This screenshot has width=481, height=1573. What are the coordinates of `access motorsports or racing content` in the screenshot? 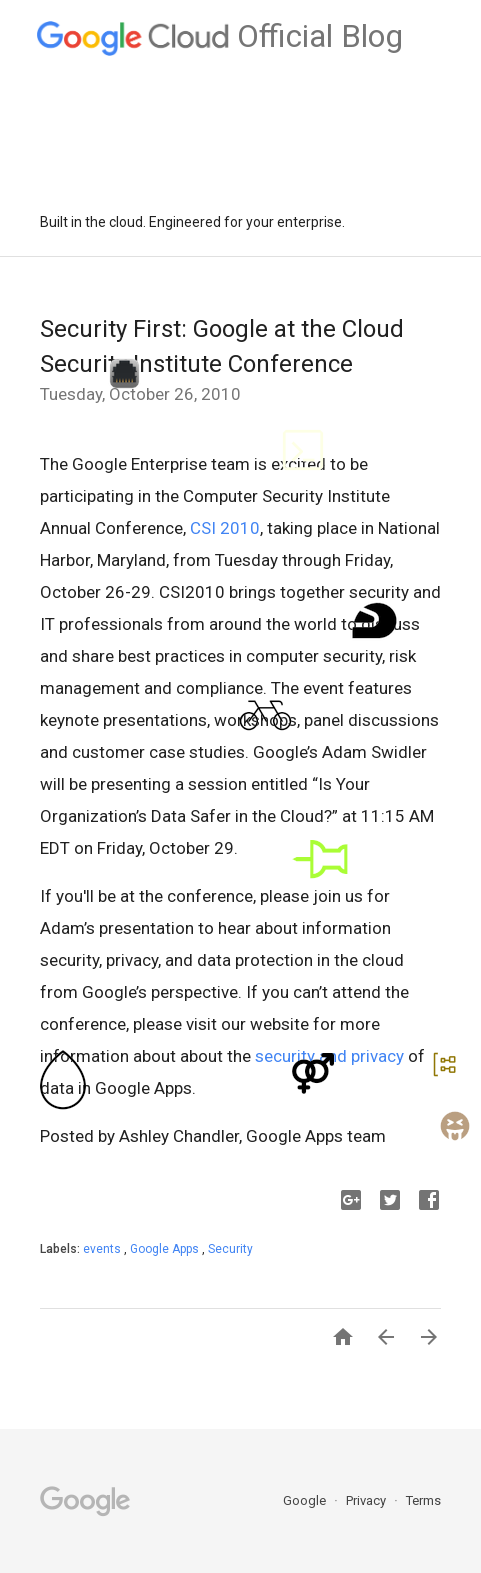 It's located at (374, 620).